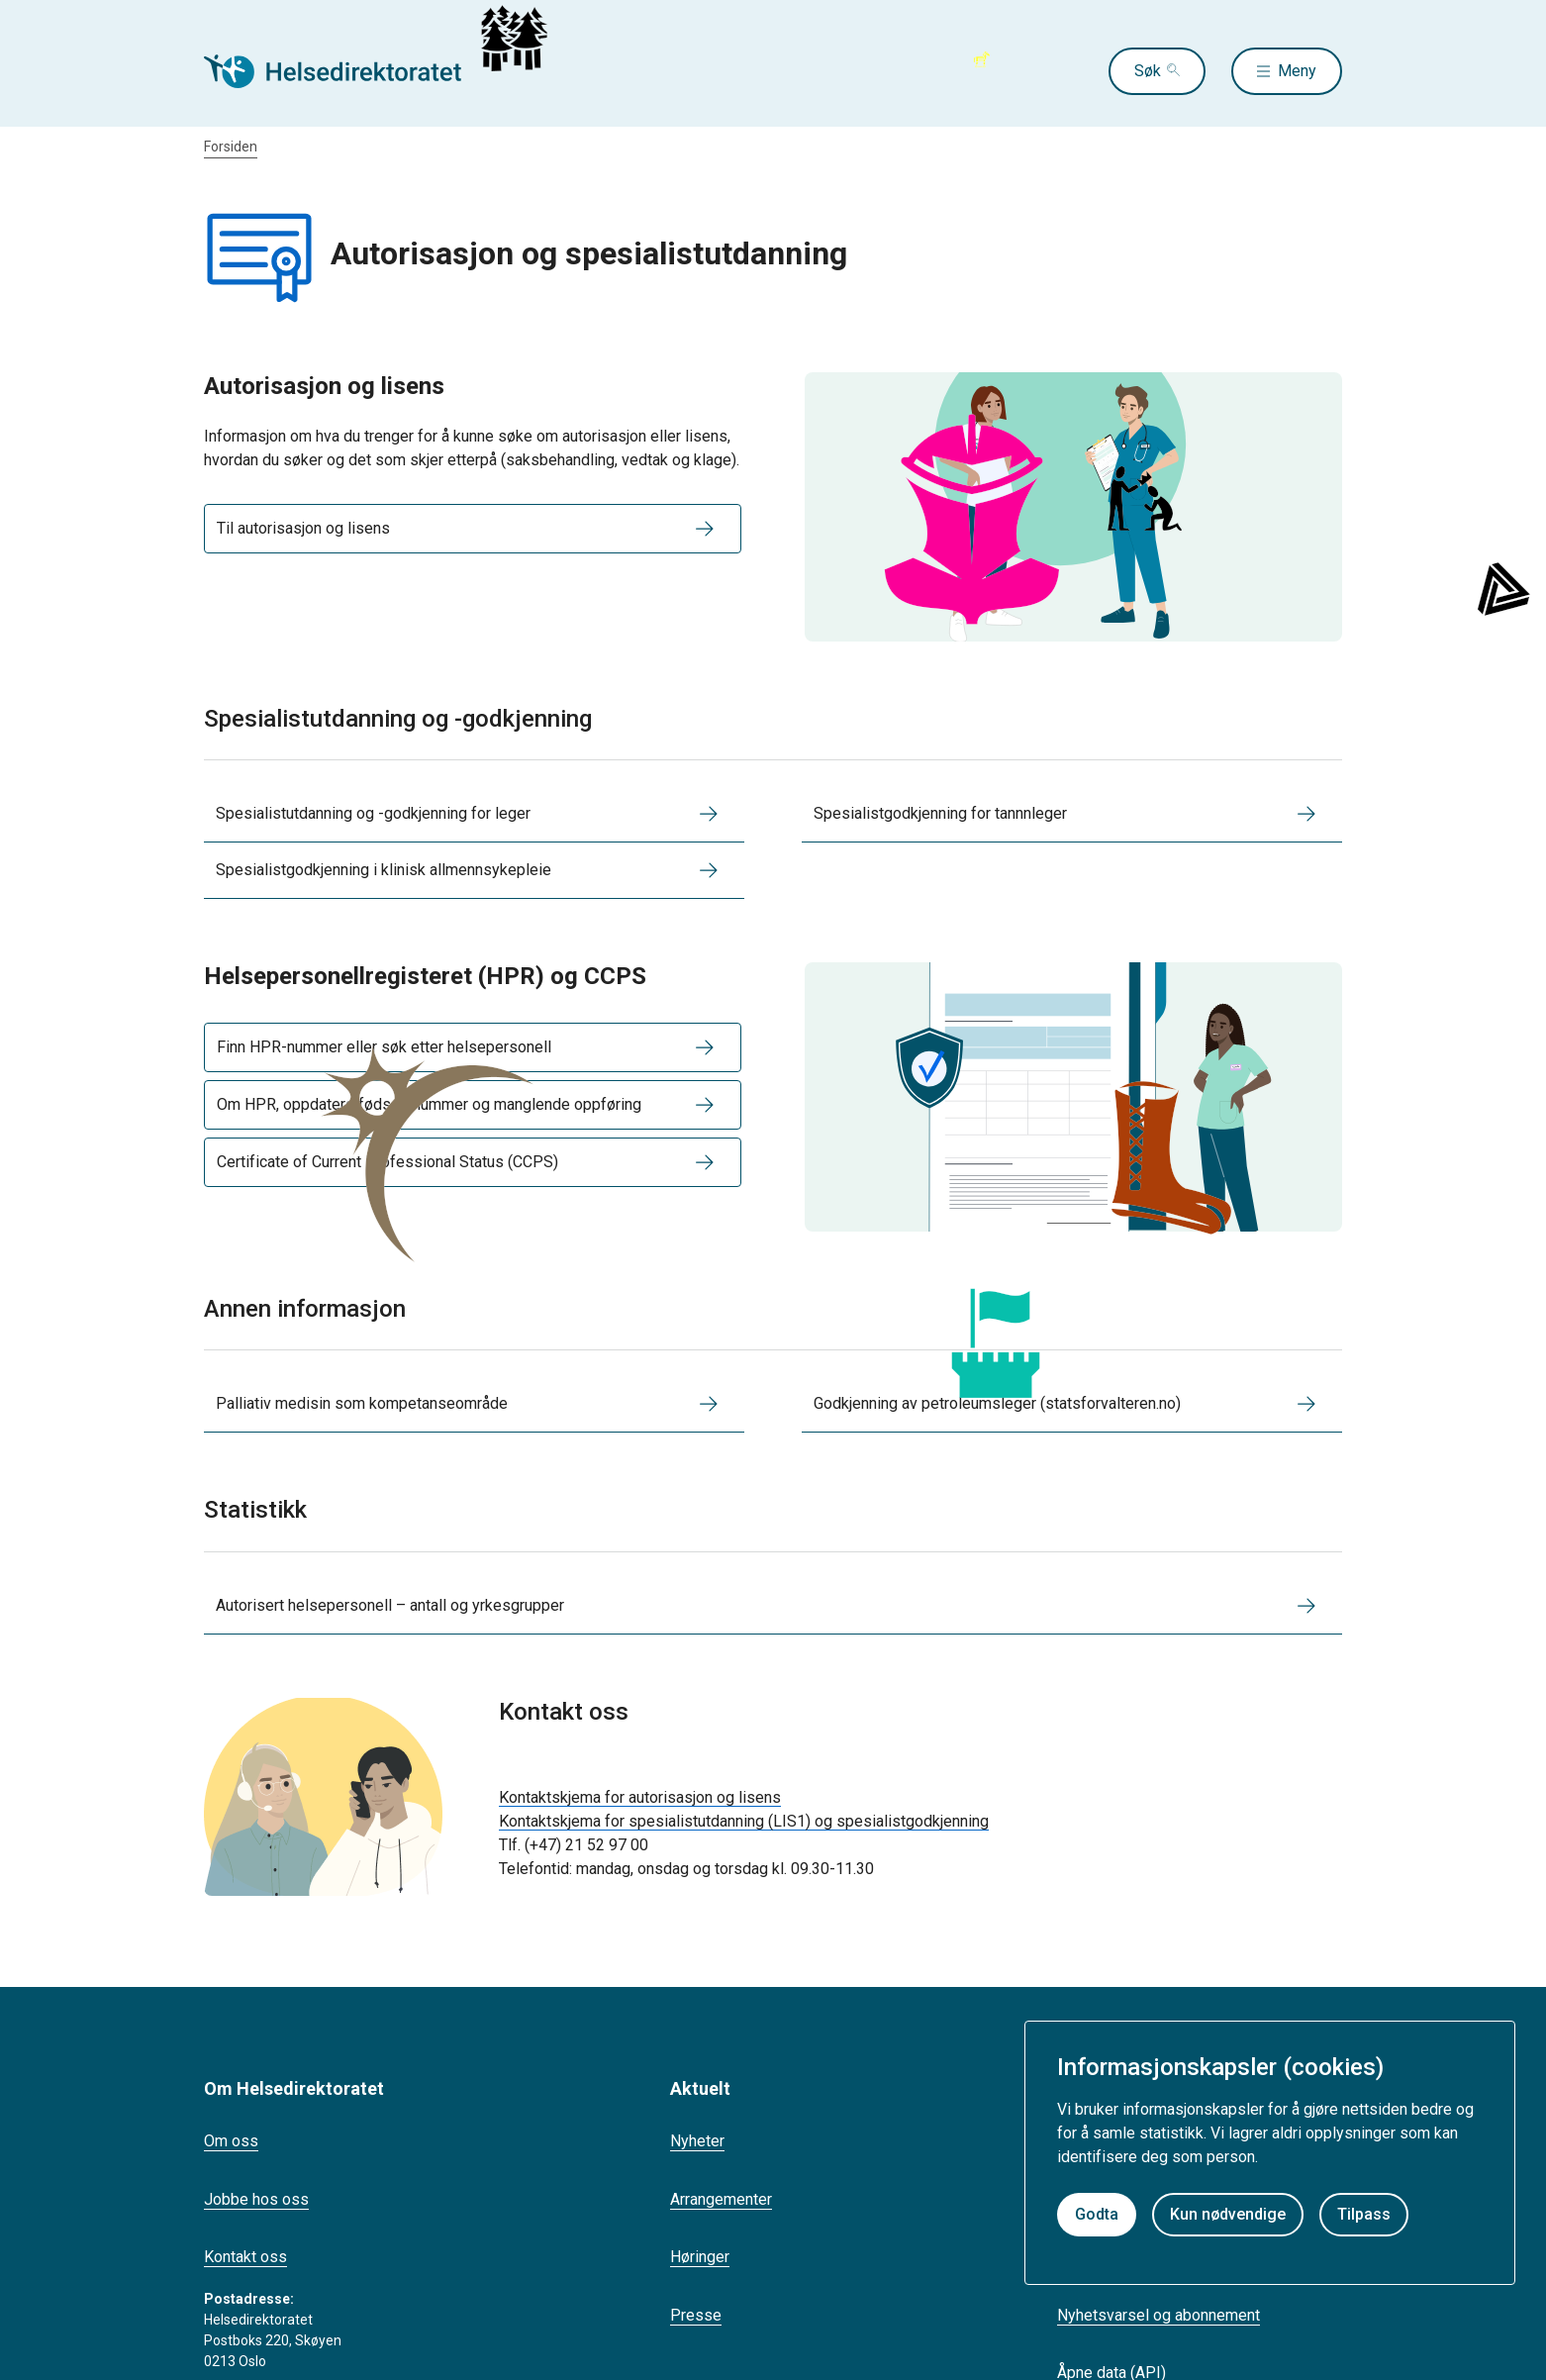 The width and height of the screenshot is (1546, 2380). Describe the element at coordinates (427, 1152) in the screenshot. I see `indicates eclipse event or celestial phenomenon in game` at that location.